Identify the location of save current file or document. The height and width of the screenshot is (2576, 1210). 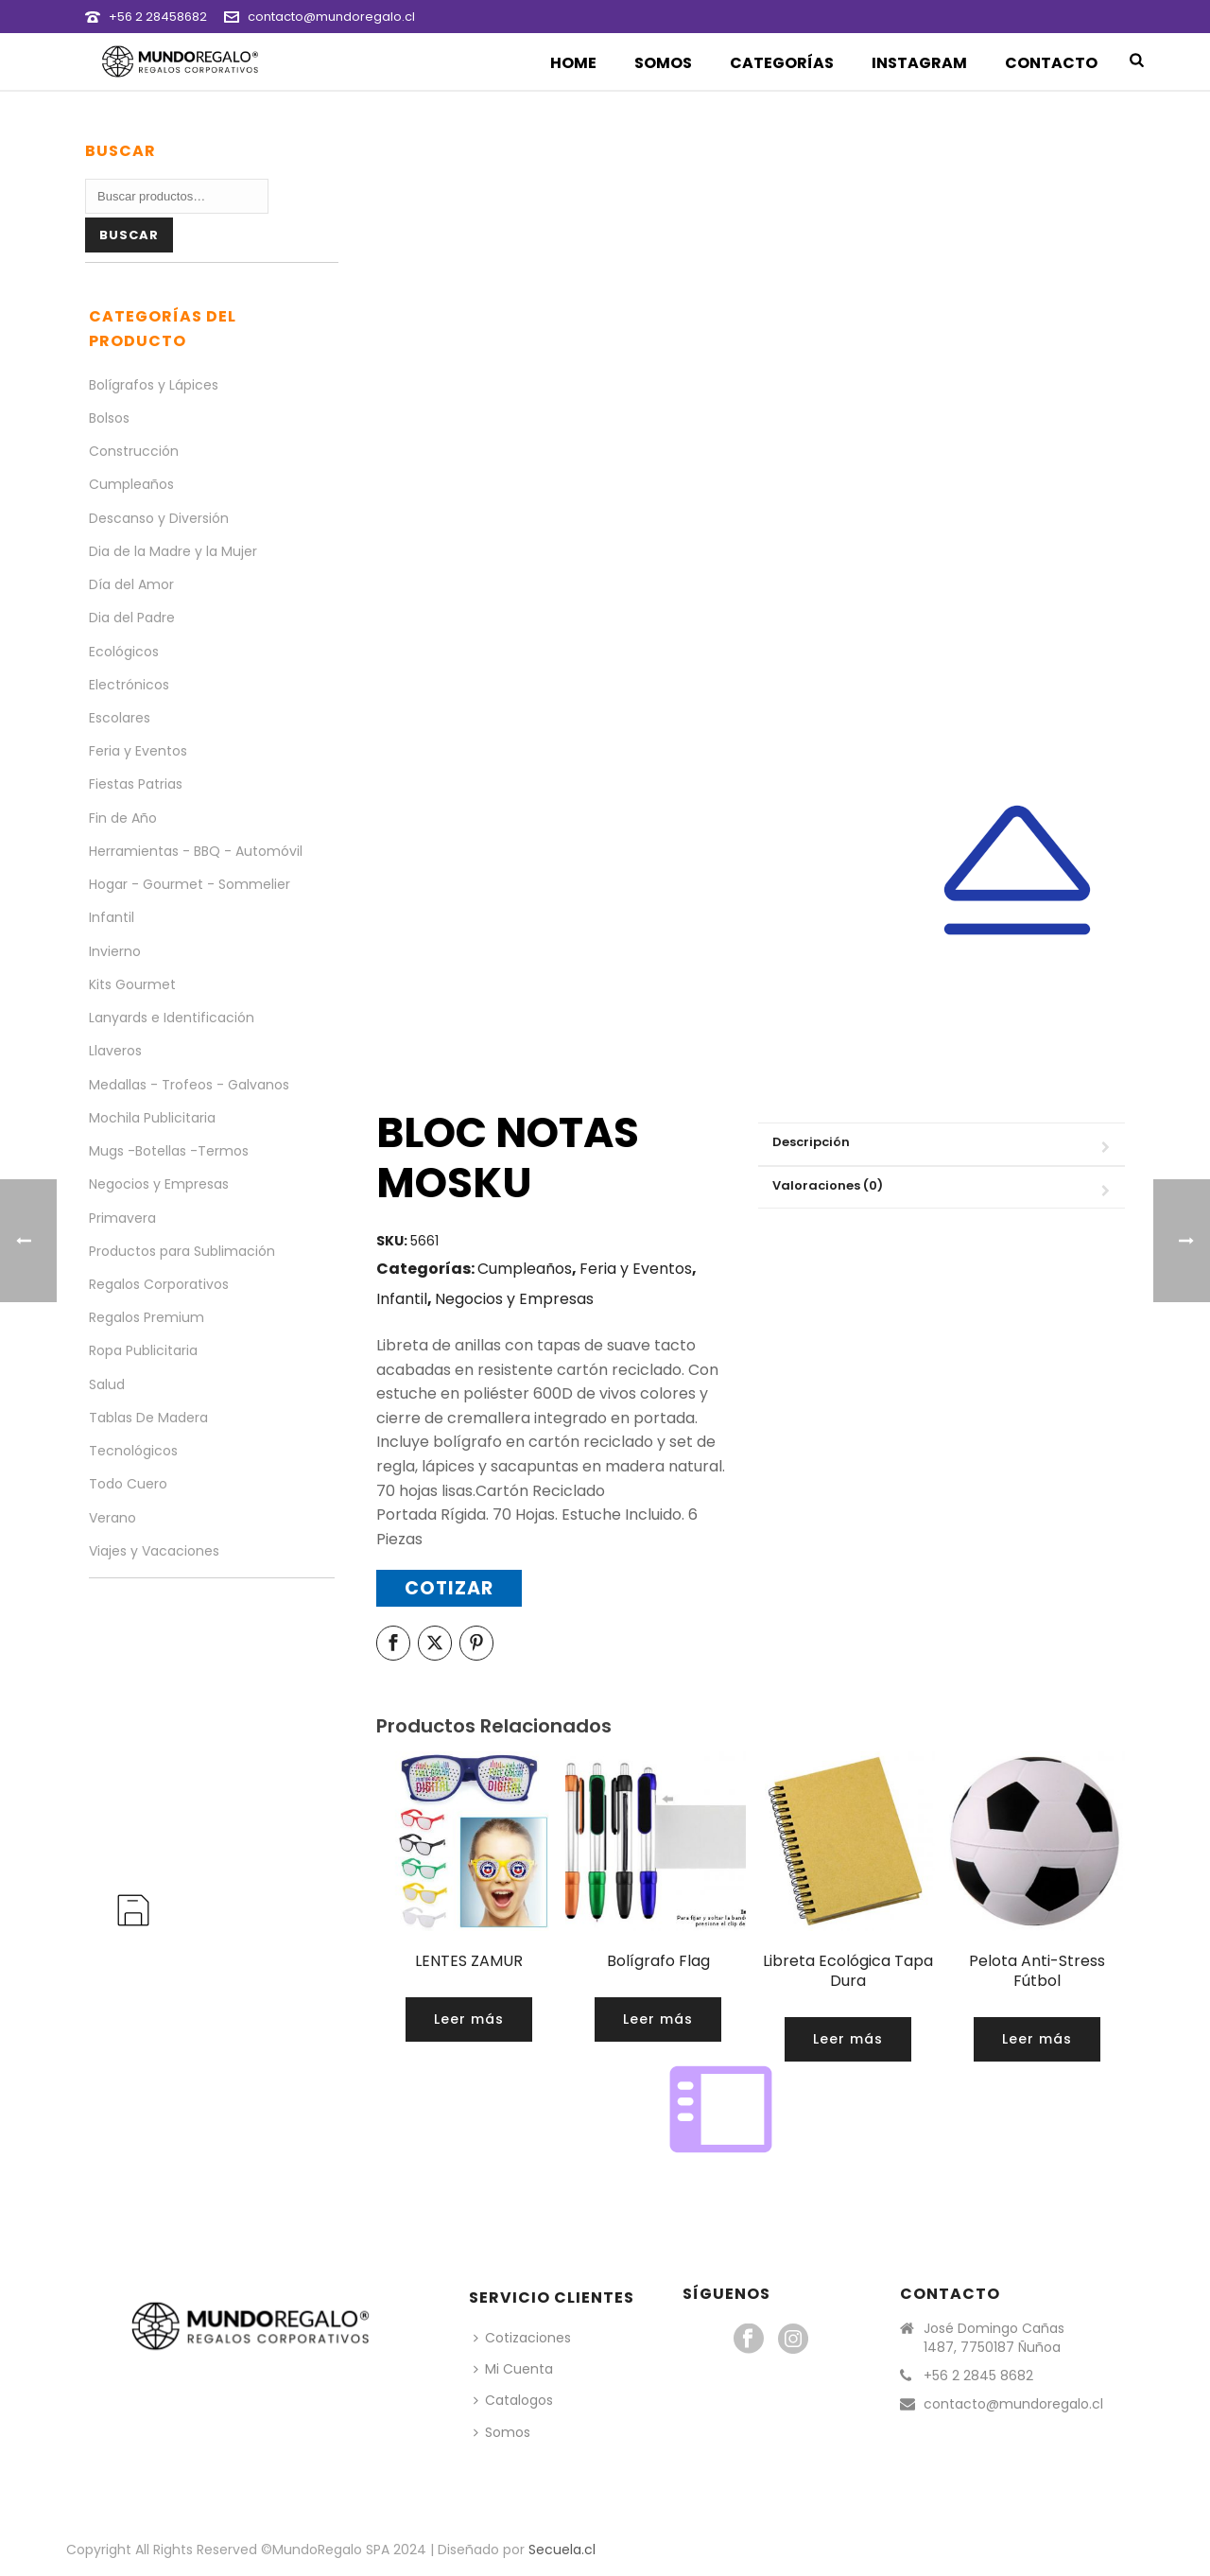
(133, 1910).